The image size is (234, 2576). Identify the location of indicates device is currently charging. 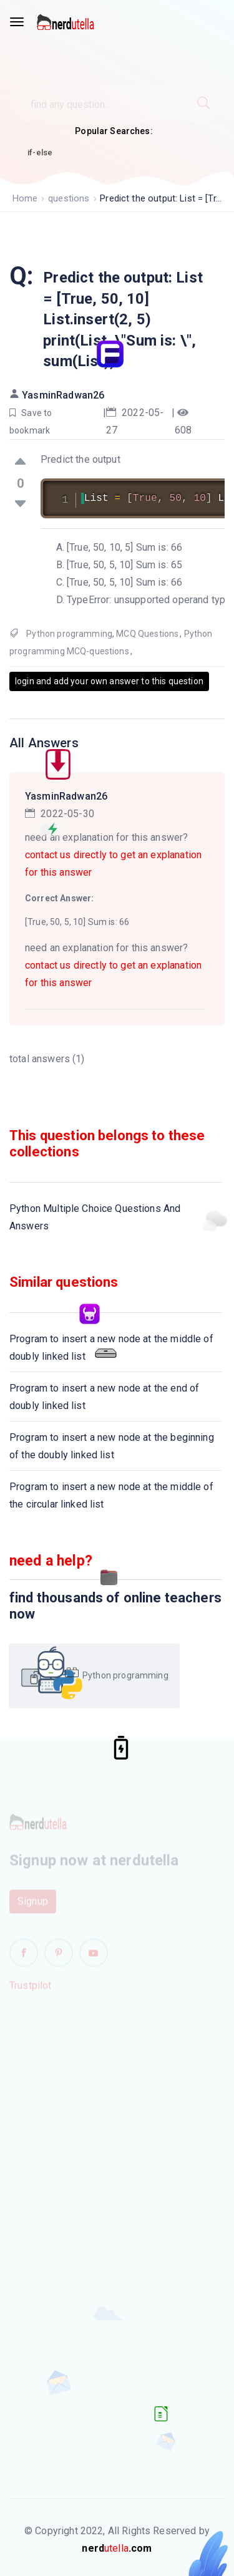
(121, 1748).